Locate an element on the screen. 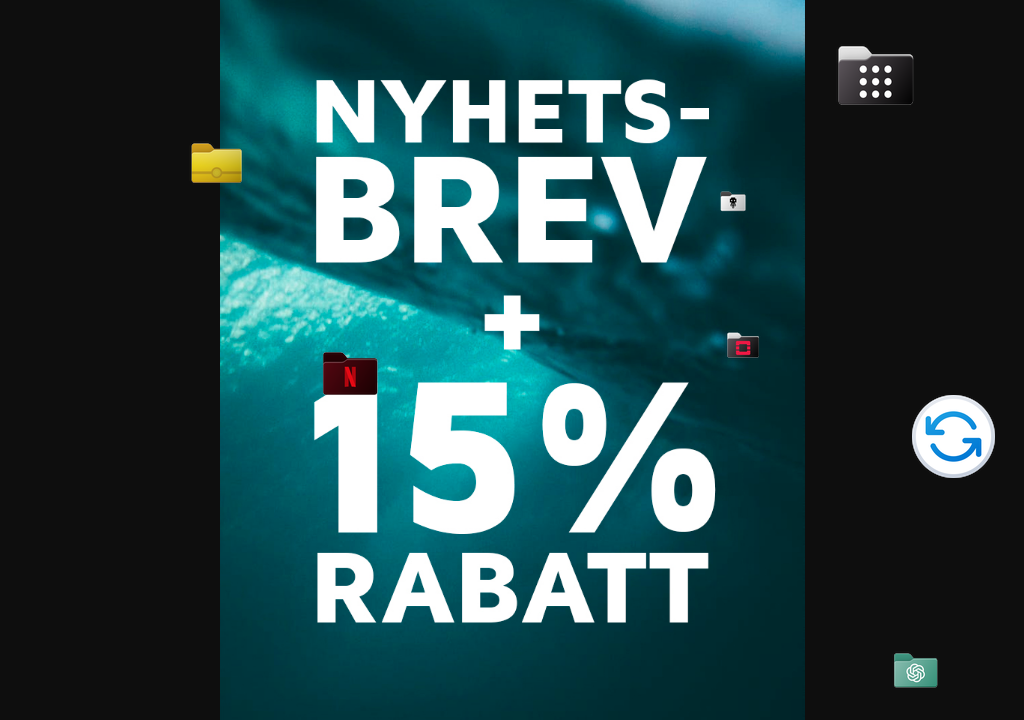 The width and height of the screenshot is (1024, 720). indicates sync or refresh in progress is located at coordinates (953, 436).